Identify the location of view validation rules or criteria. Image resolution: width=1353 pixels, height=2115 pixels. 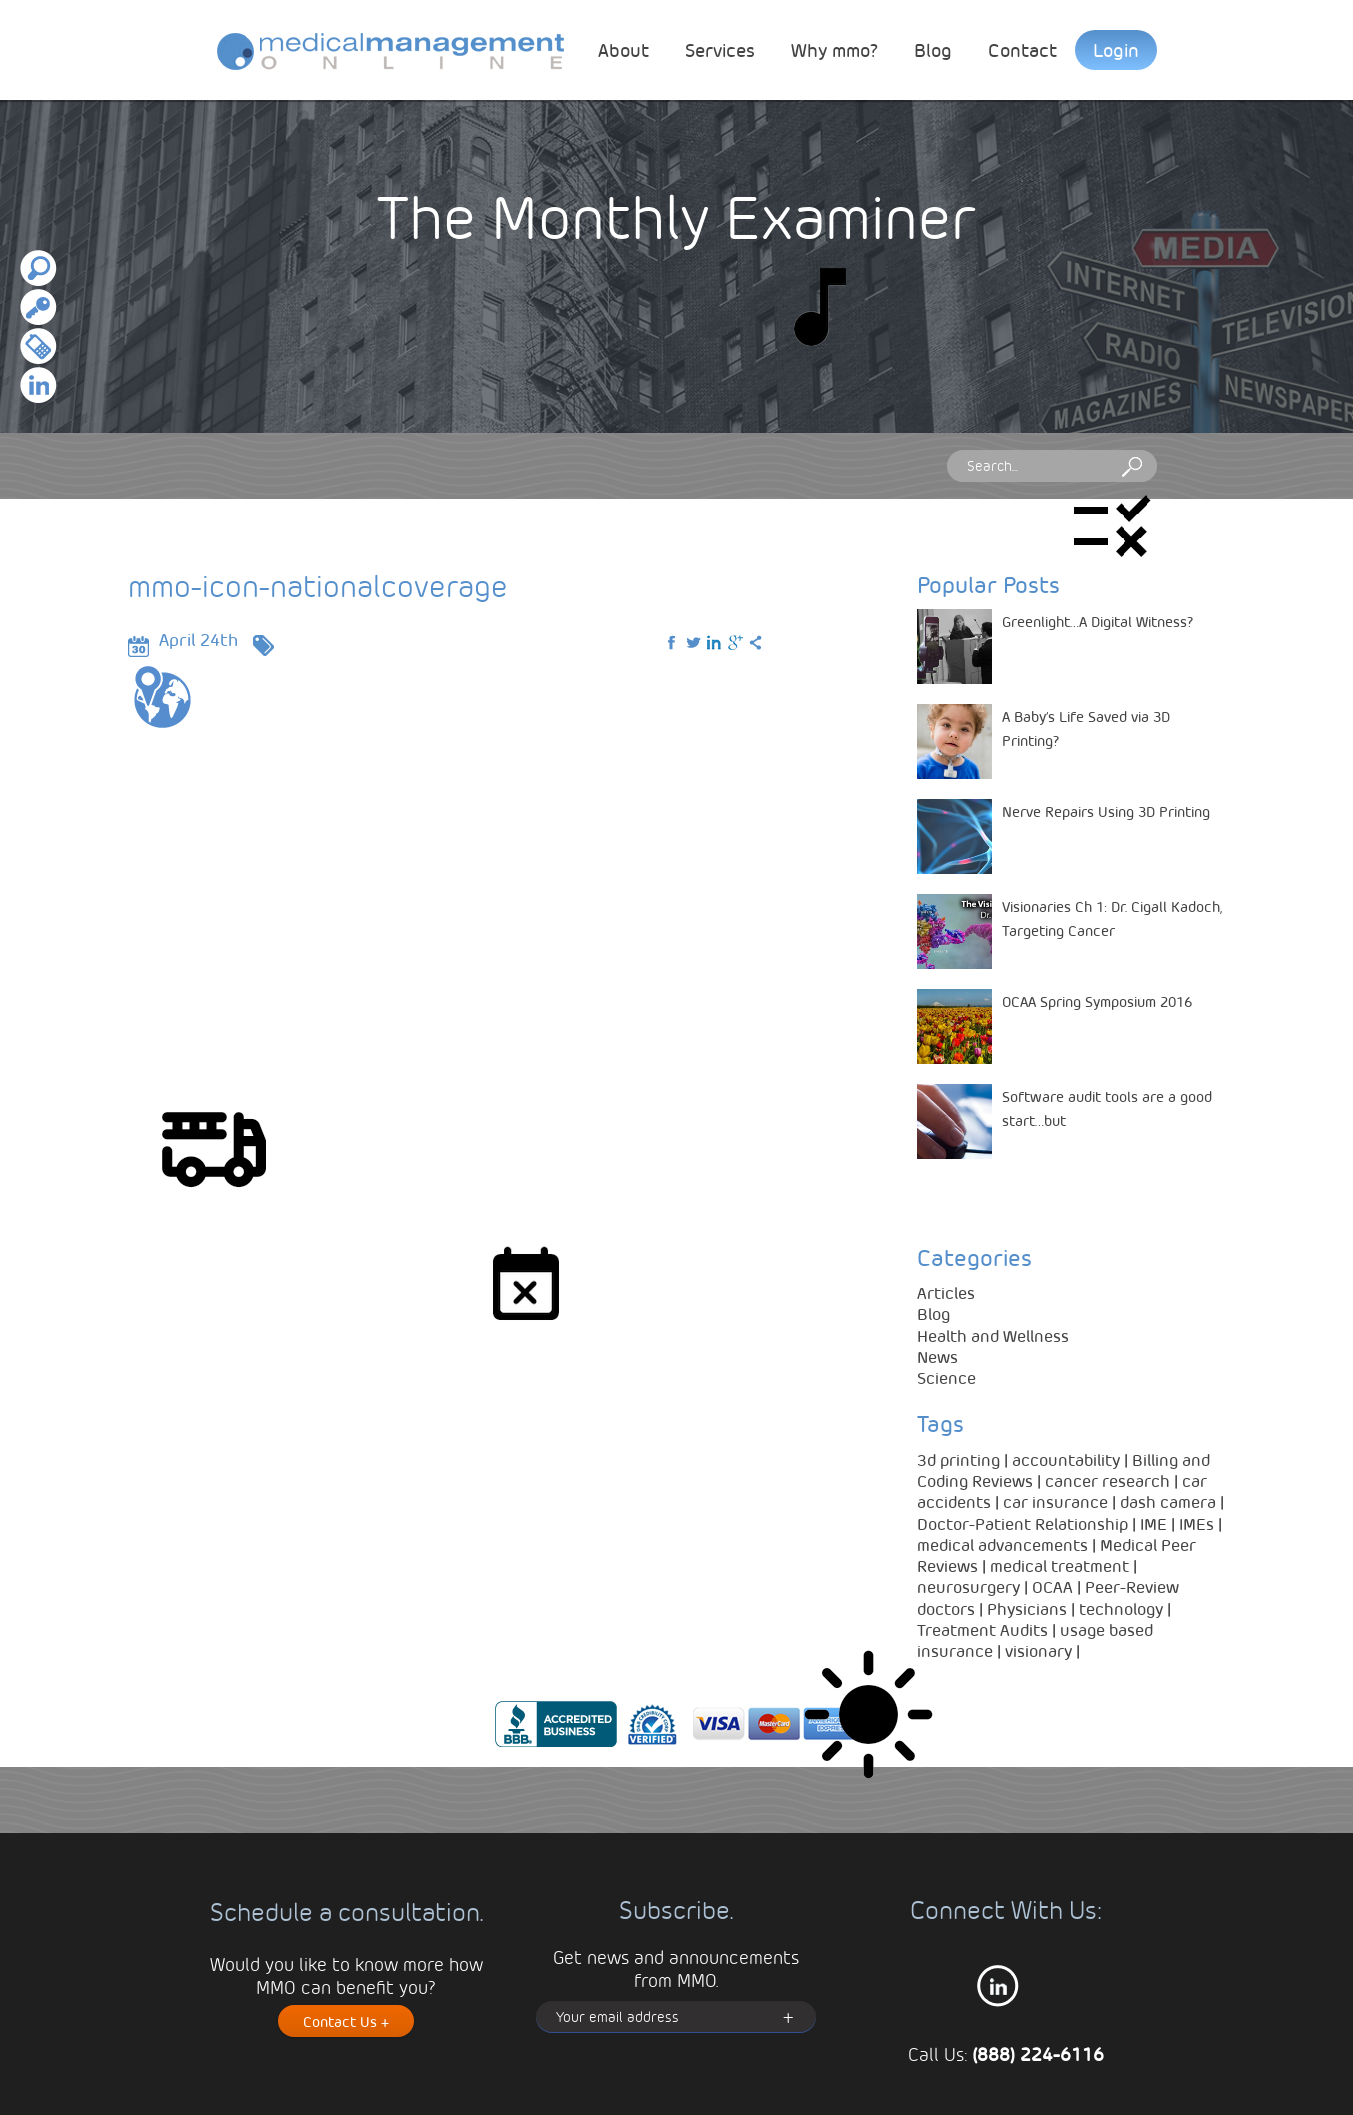
(1112, 526).